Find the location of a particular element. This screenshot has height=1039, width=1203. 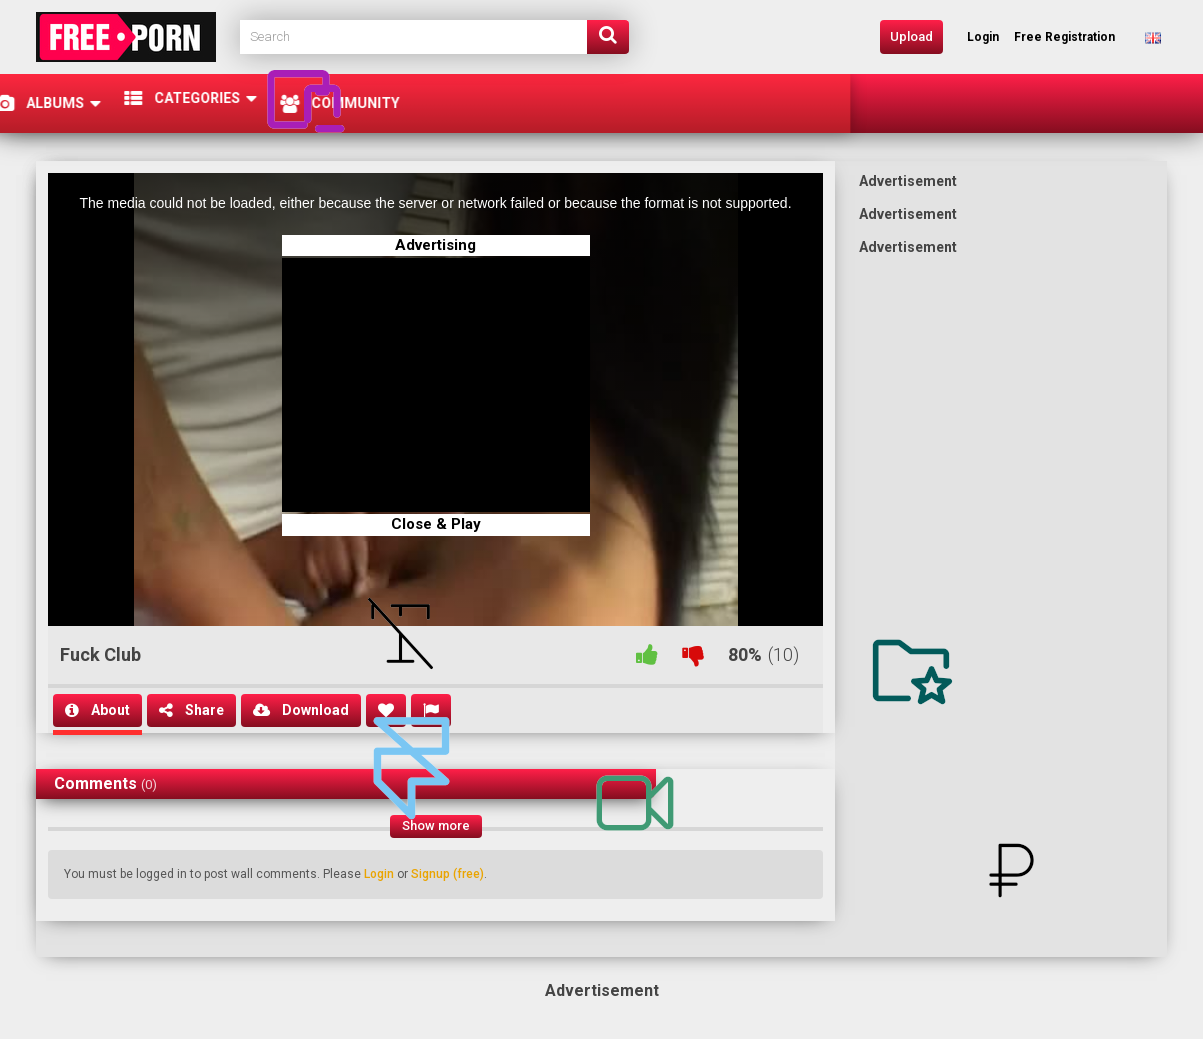

disable text formatting is located at coordinates (400, 633).